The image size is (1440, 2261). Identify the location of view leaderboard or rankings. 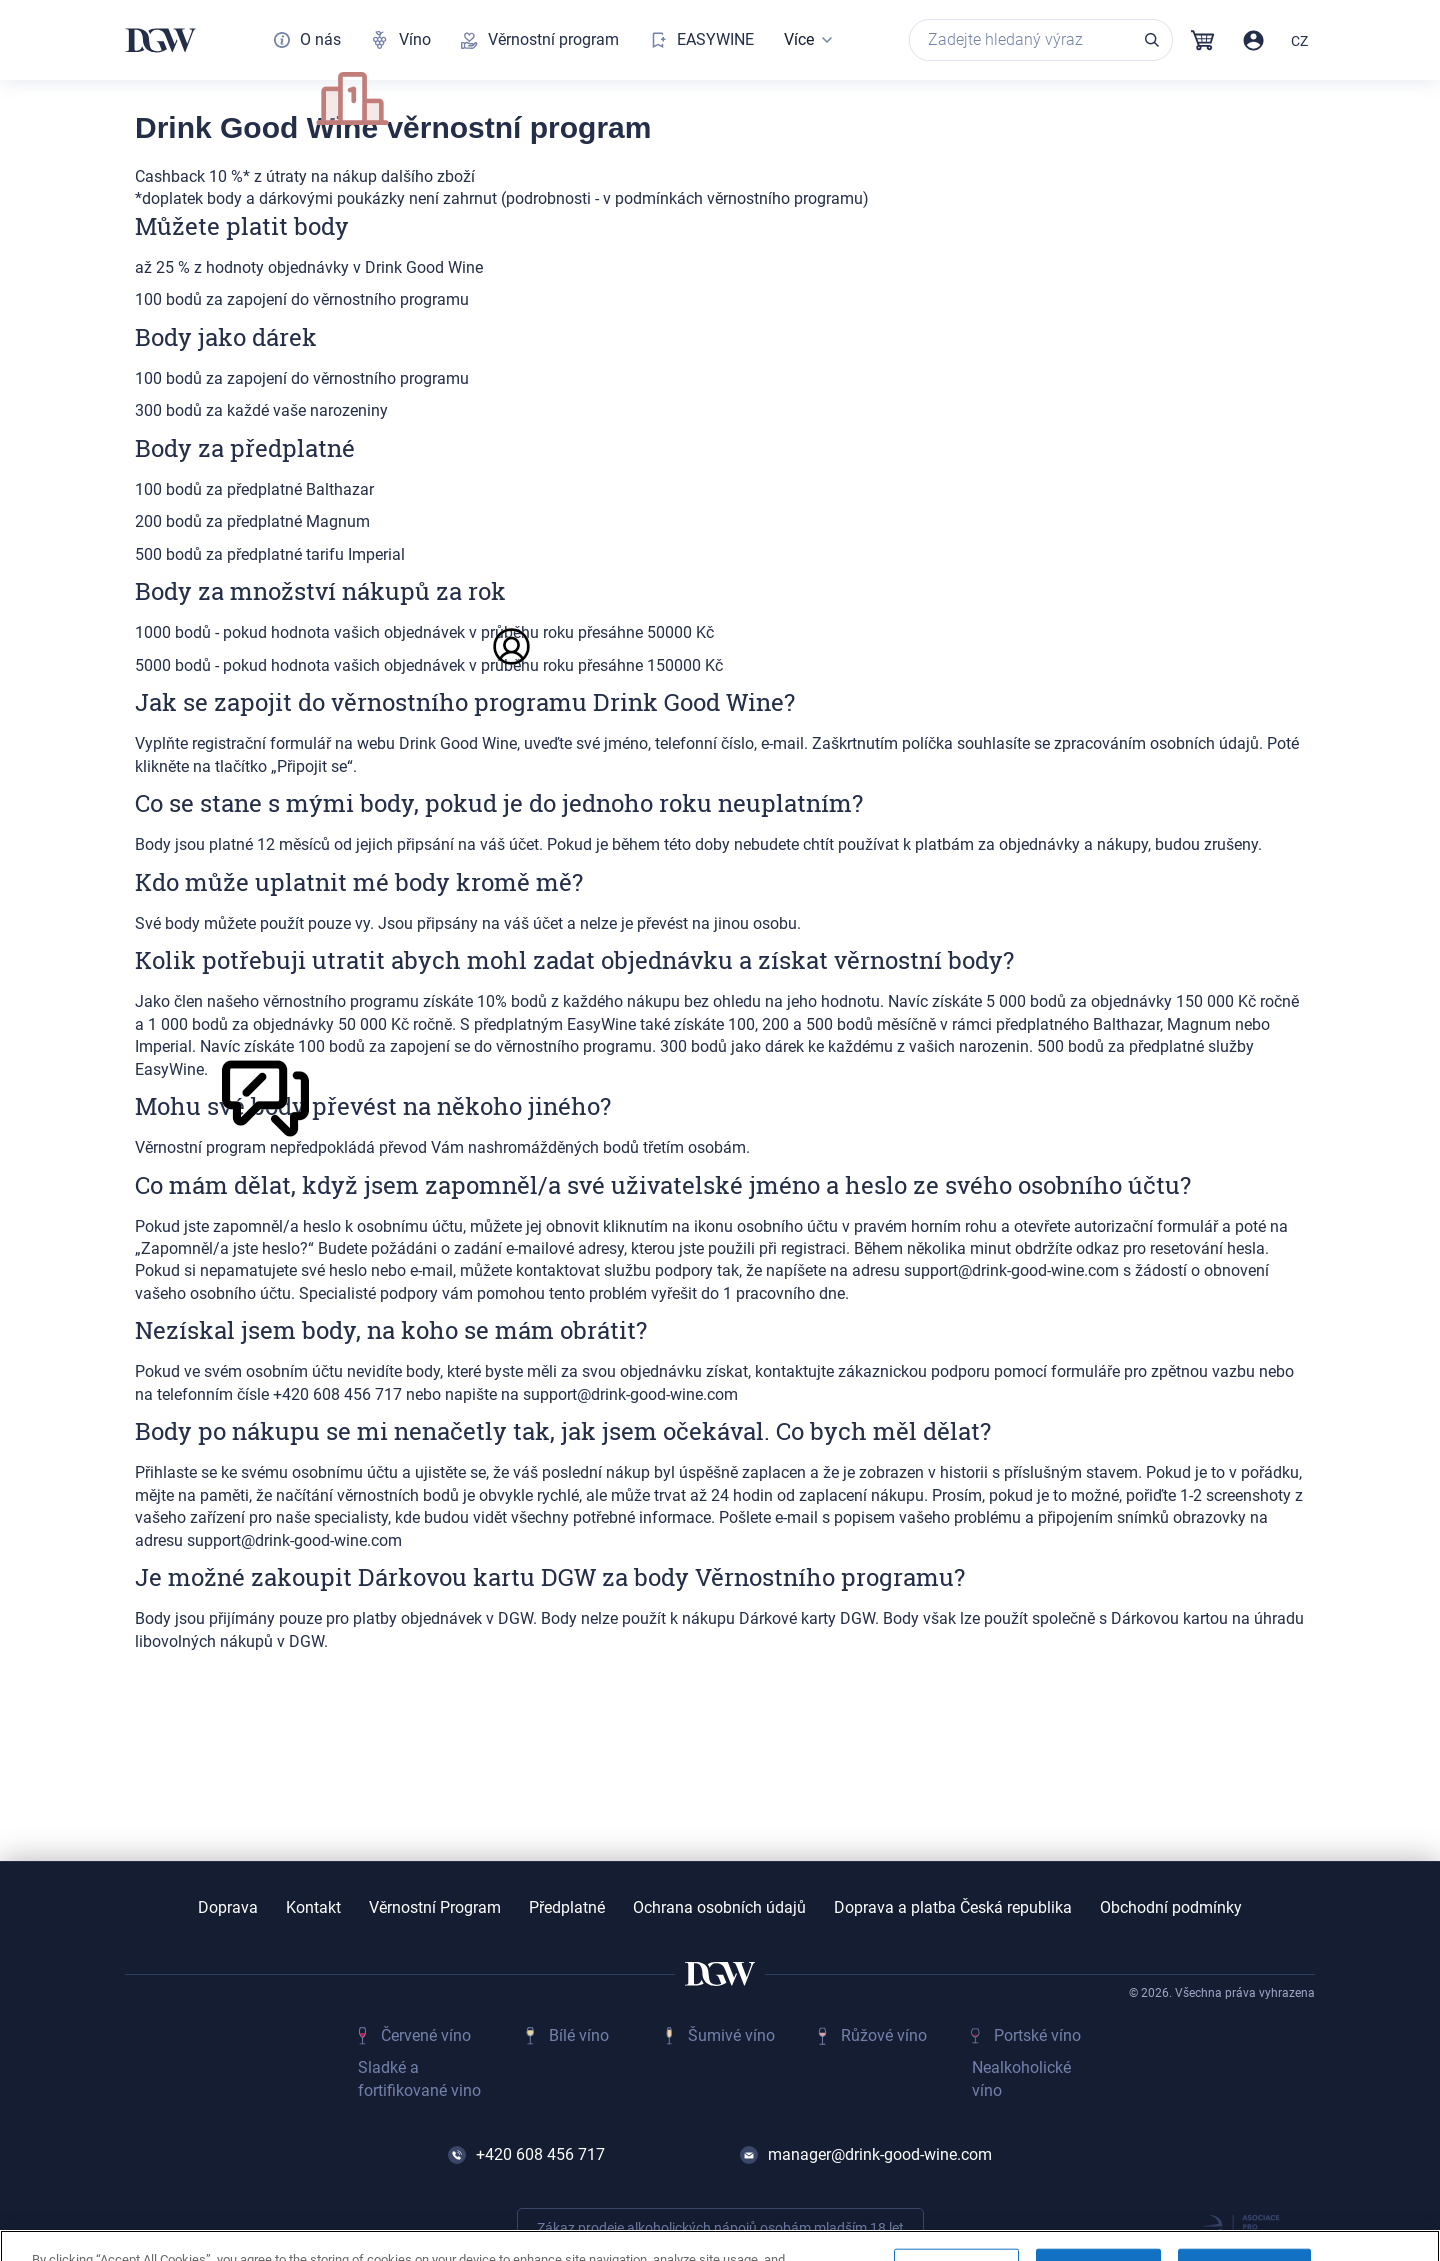
(352, 98).